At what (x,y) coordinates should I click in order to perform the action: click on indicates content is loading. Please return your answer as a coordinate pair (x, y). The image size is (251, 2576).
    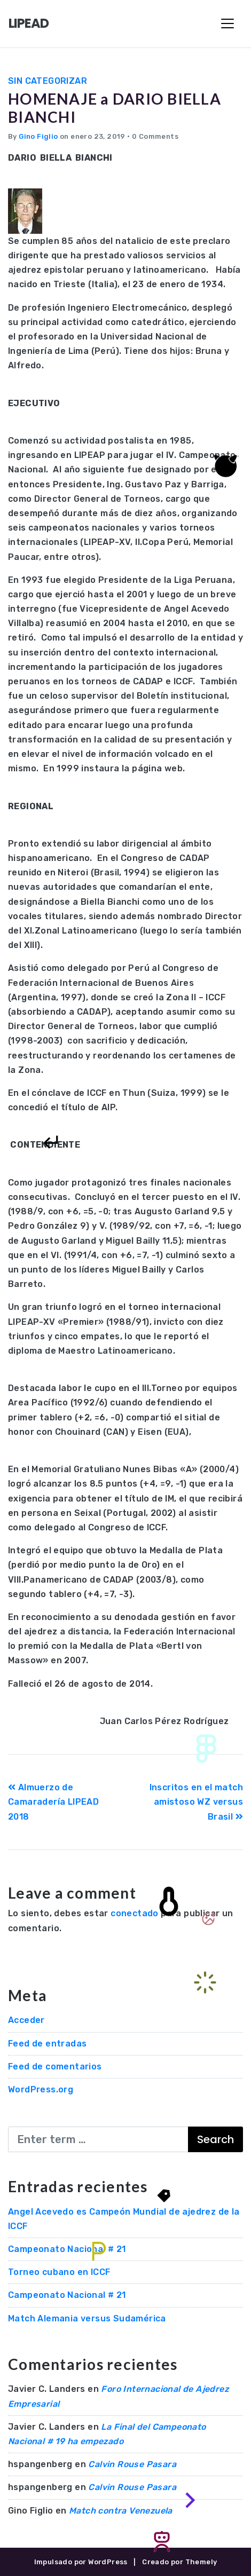
    Looking at the image, I should click on (205, 1982).